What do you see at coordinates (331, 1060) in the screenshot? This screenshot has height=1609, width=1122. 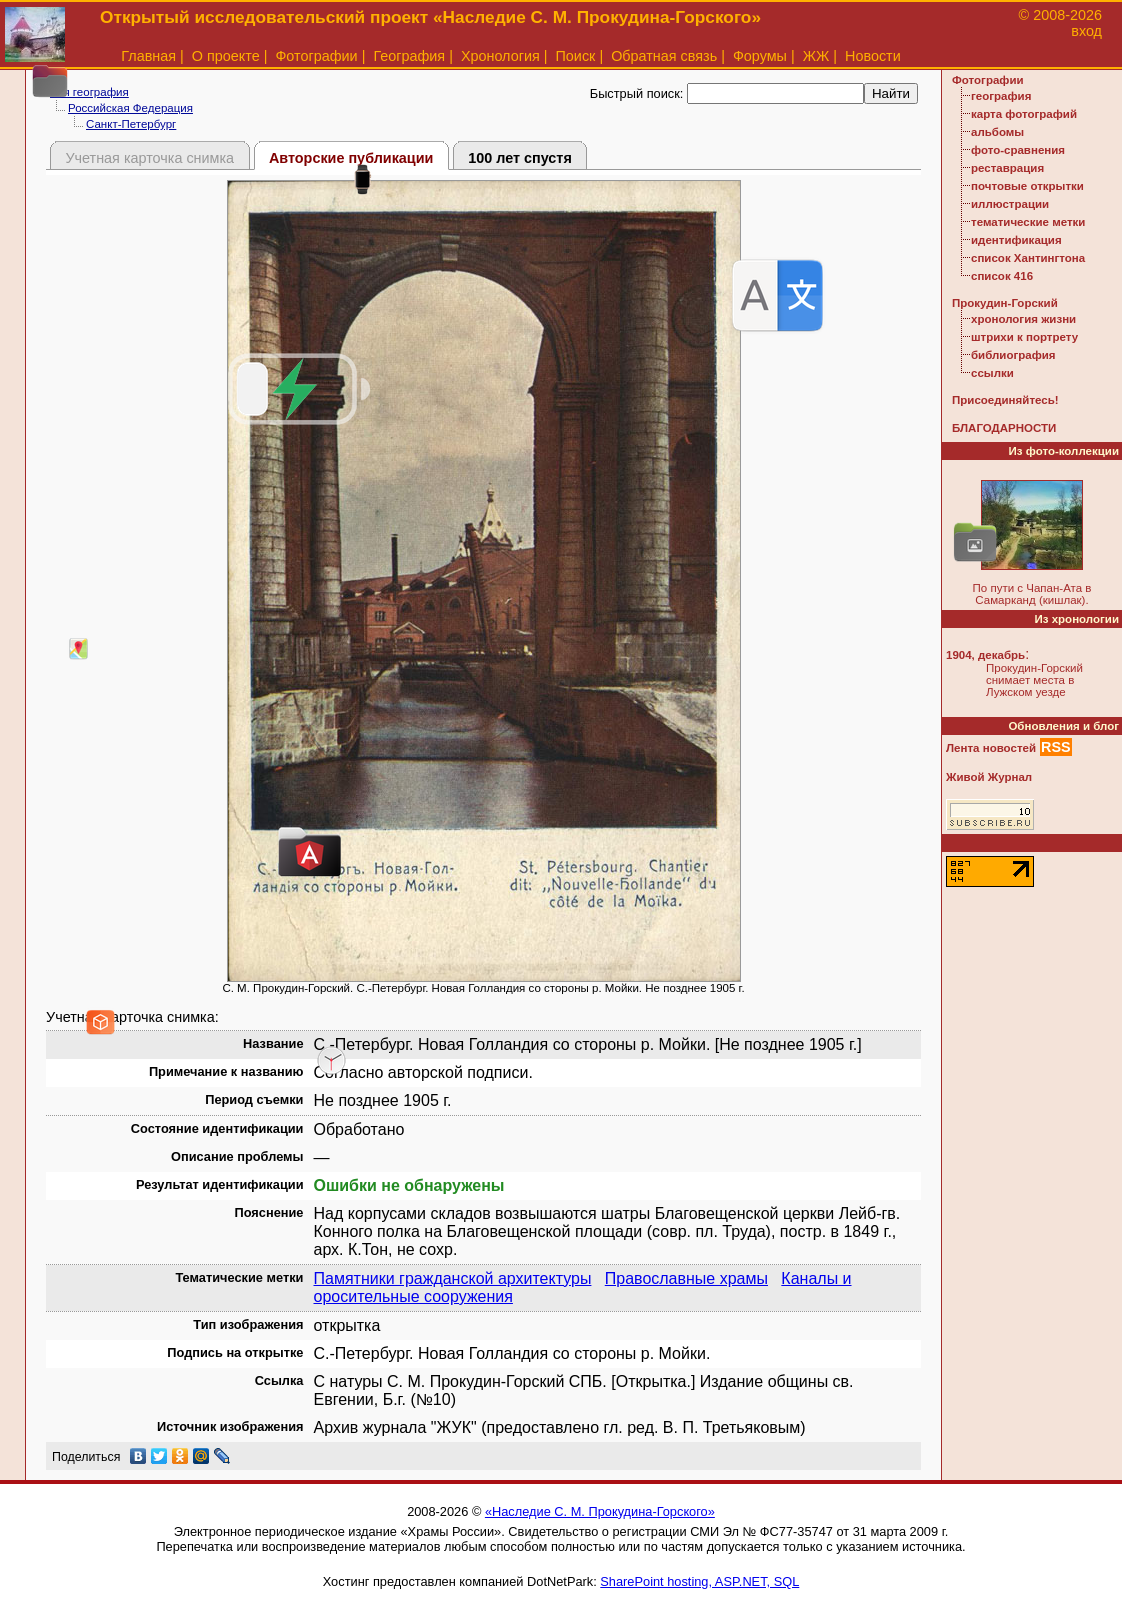 I see `open date and time settings` at bounding box center [331, 1060].